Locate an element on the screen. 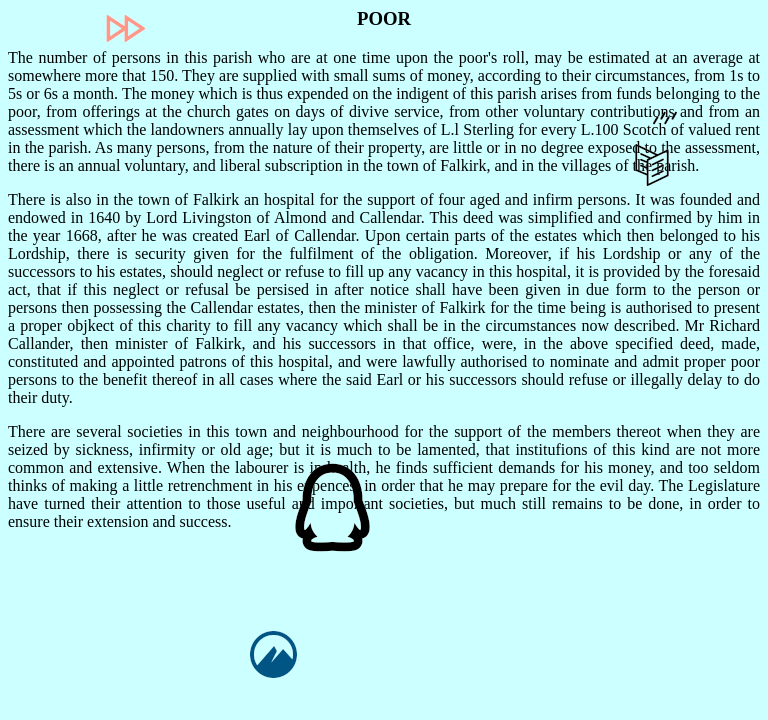  open carrd website builder is located at coordinates (652, 165).